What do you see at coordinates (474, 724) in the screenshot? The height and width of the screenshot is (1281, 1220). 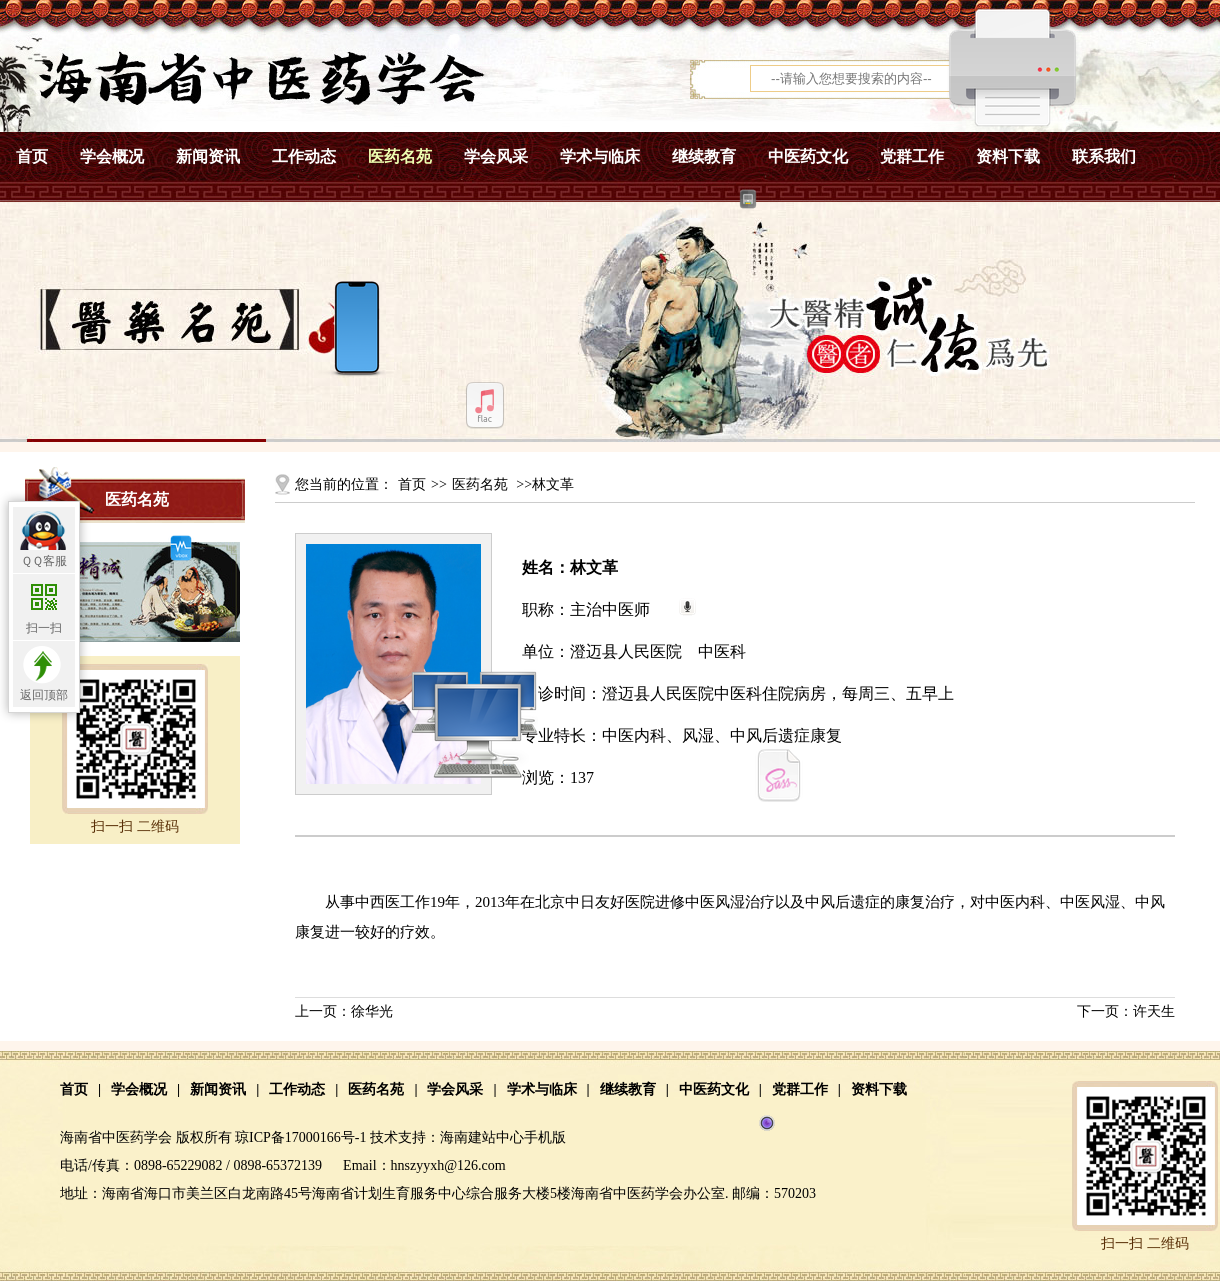 I see `view computers in your local network workgroup` at bounding box center [474, 724].